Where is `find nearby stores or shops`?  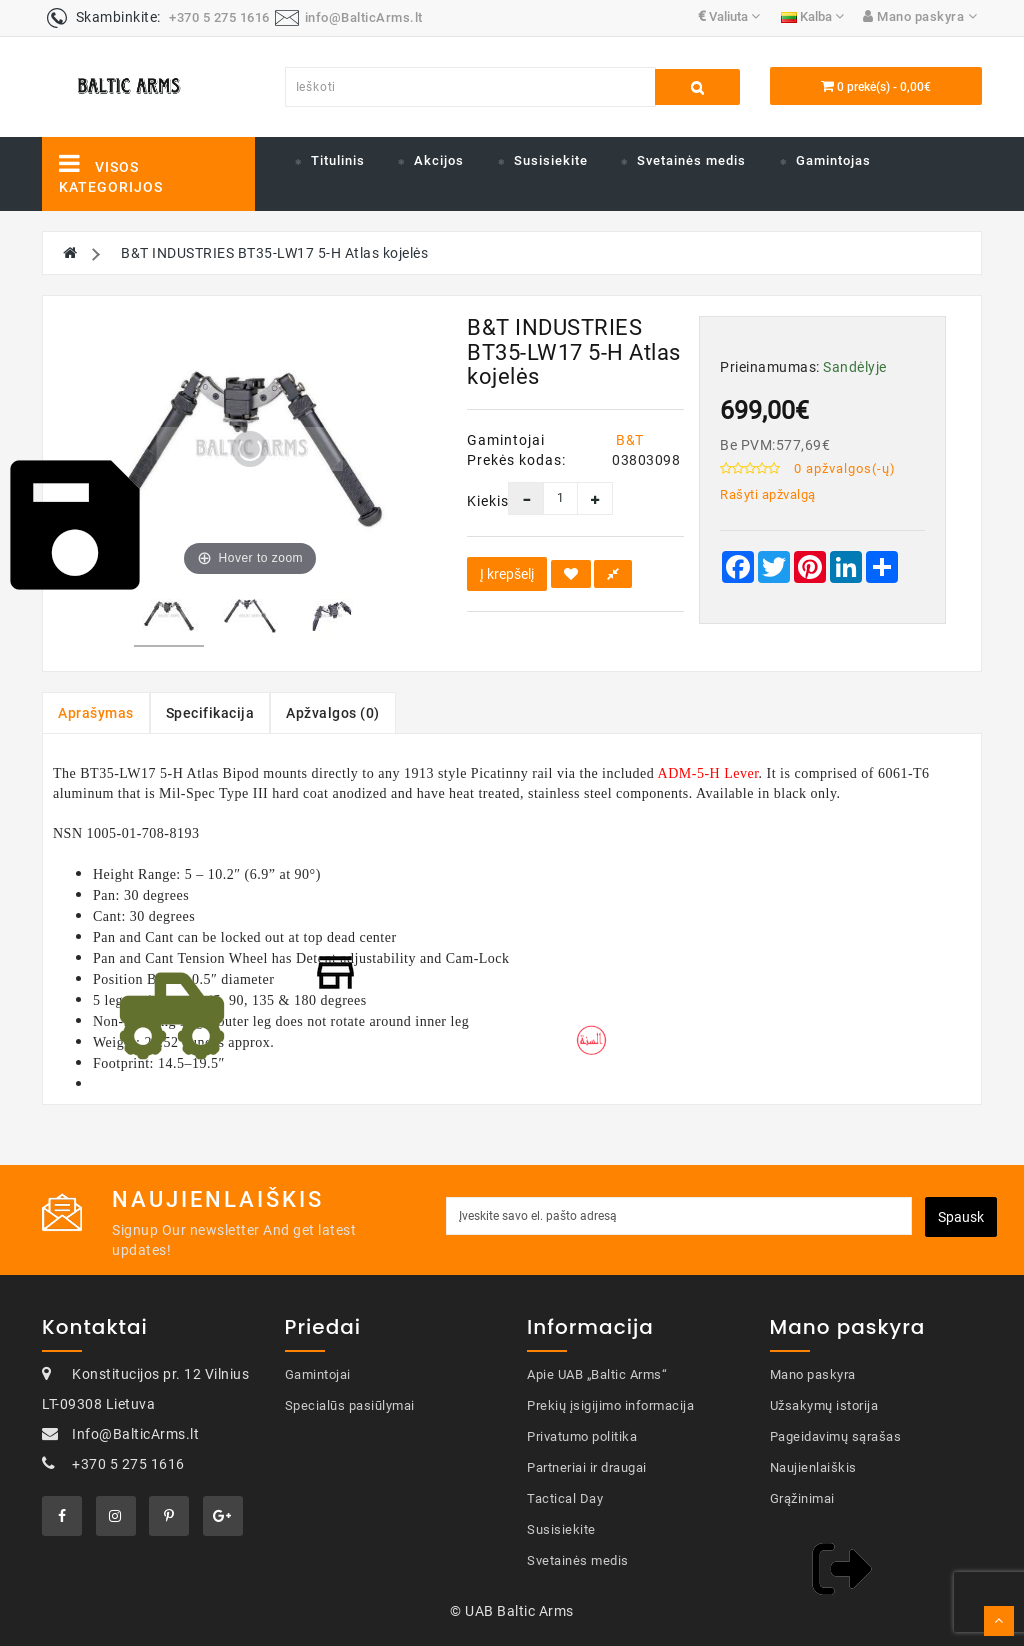
find nearby stores or shops is located at coordinates (335, 972).